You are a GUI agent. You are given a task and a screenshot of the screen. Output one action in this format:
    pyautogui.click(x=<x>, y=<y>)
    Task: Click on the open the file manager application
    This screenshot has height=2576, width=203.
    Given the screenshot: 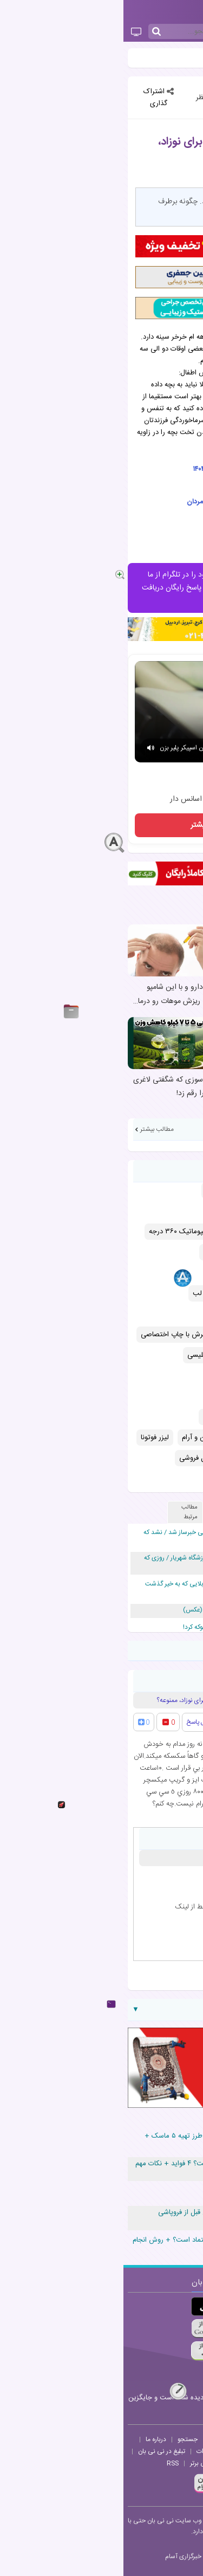 What is the action you would take?
    pyautogui.click(x=71, y=1011)
    